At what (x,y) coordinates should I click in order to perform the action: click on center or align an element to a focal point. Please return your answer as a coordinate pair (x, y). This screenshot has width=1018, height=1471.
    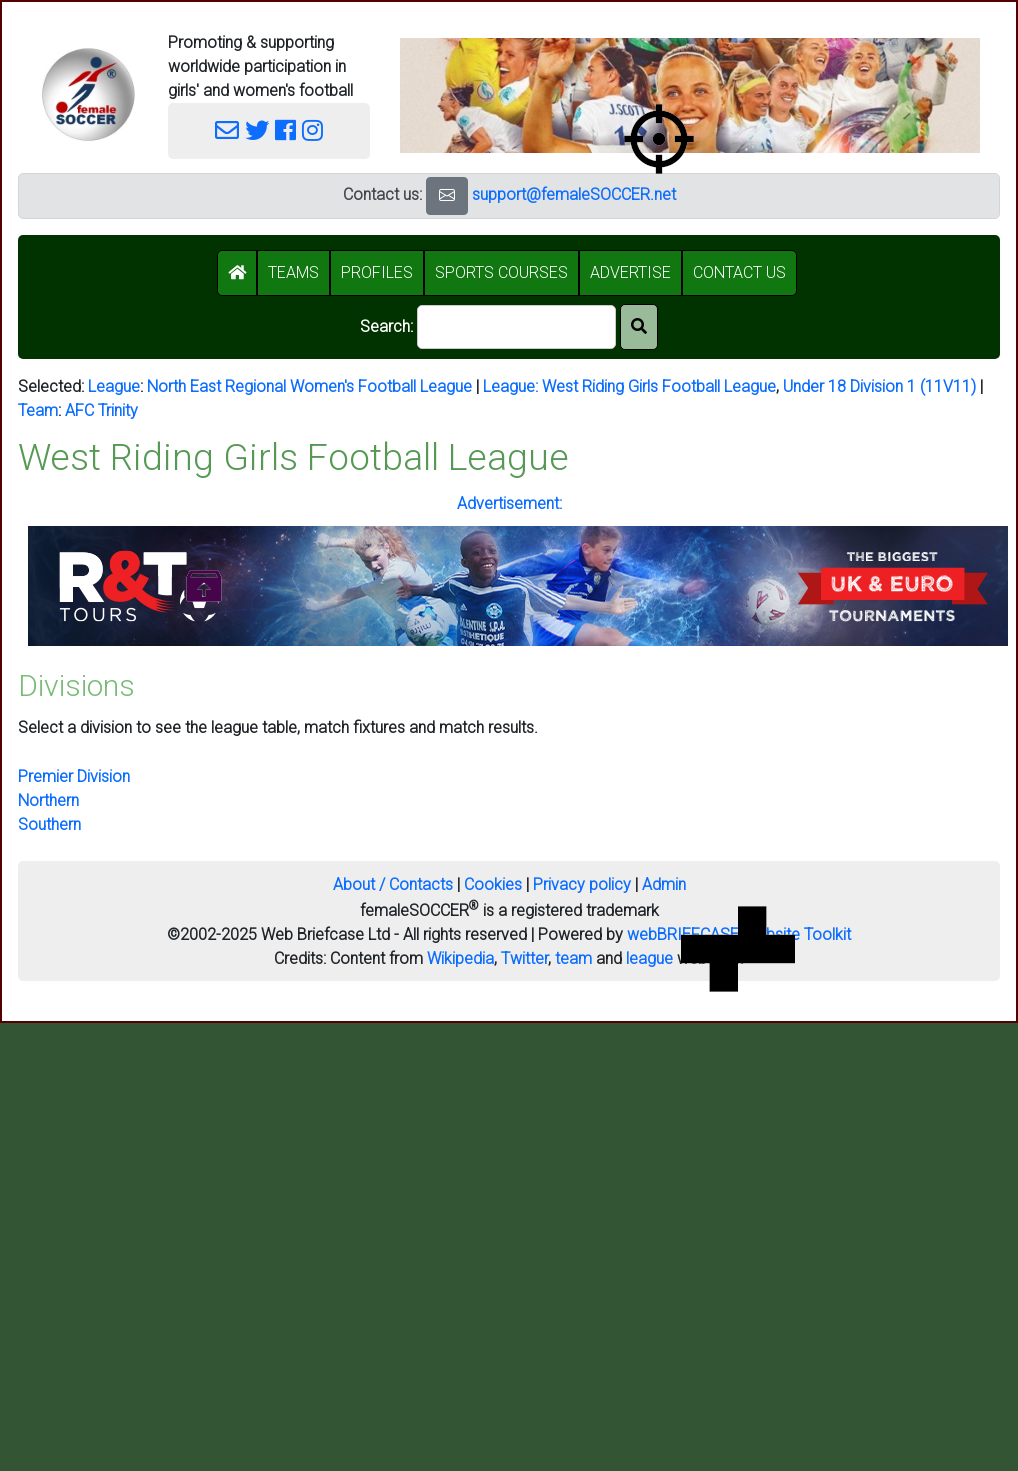
    Looking at the image, I should click on (659, 139).